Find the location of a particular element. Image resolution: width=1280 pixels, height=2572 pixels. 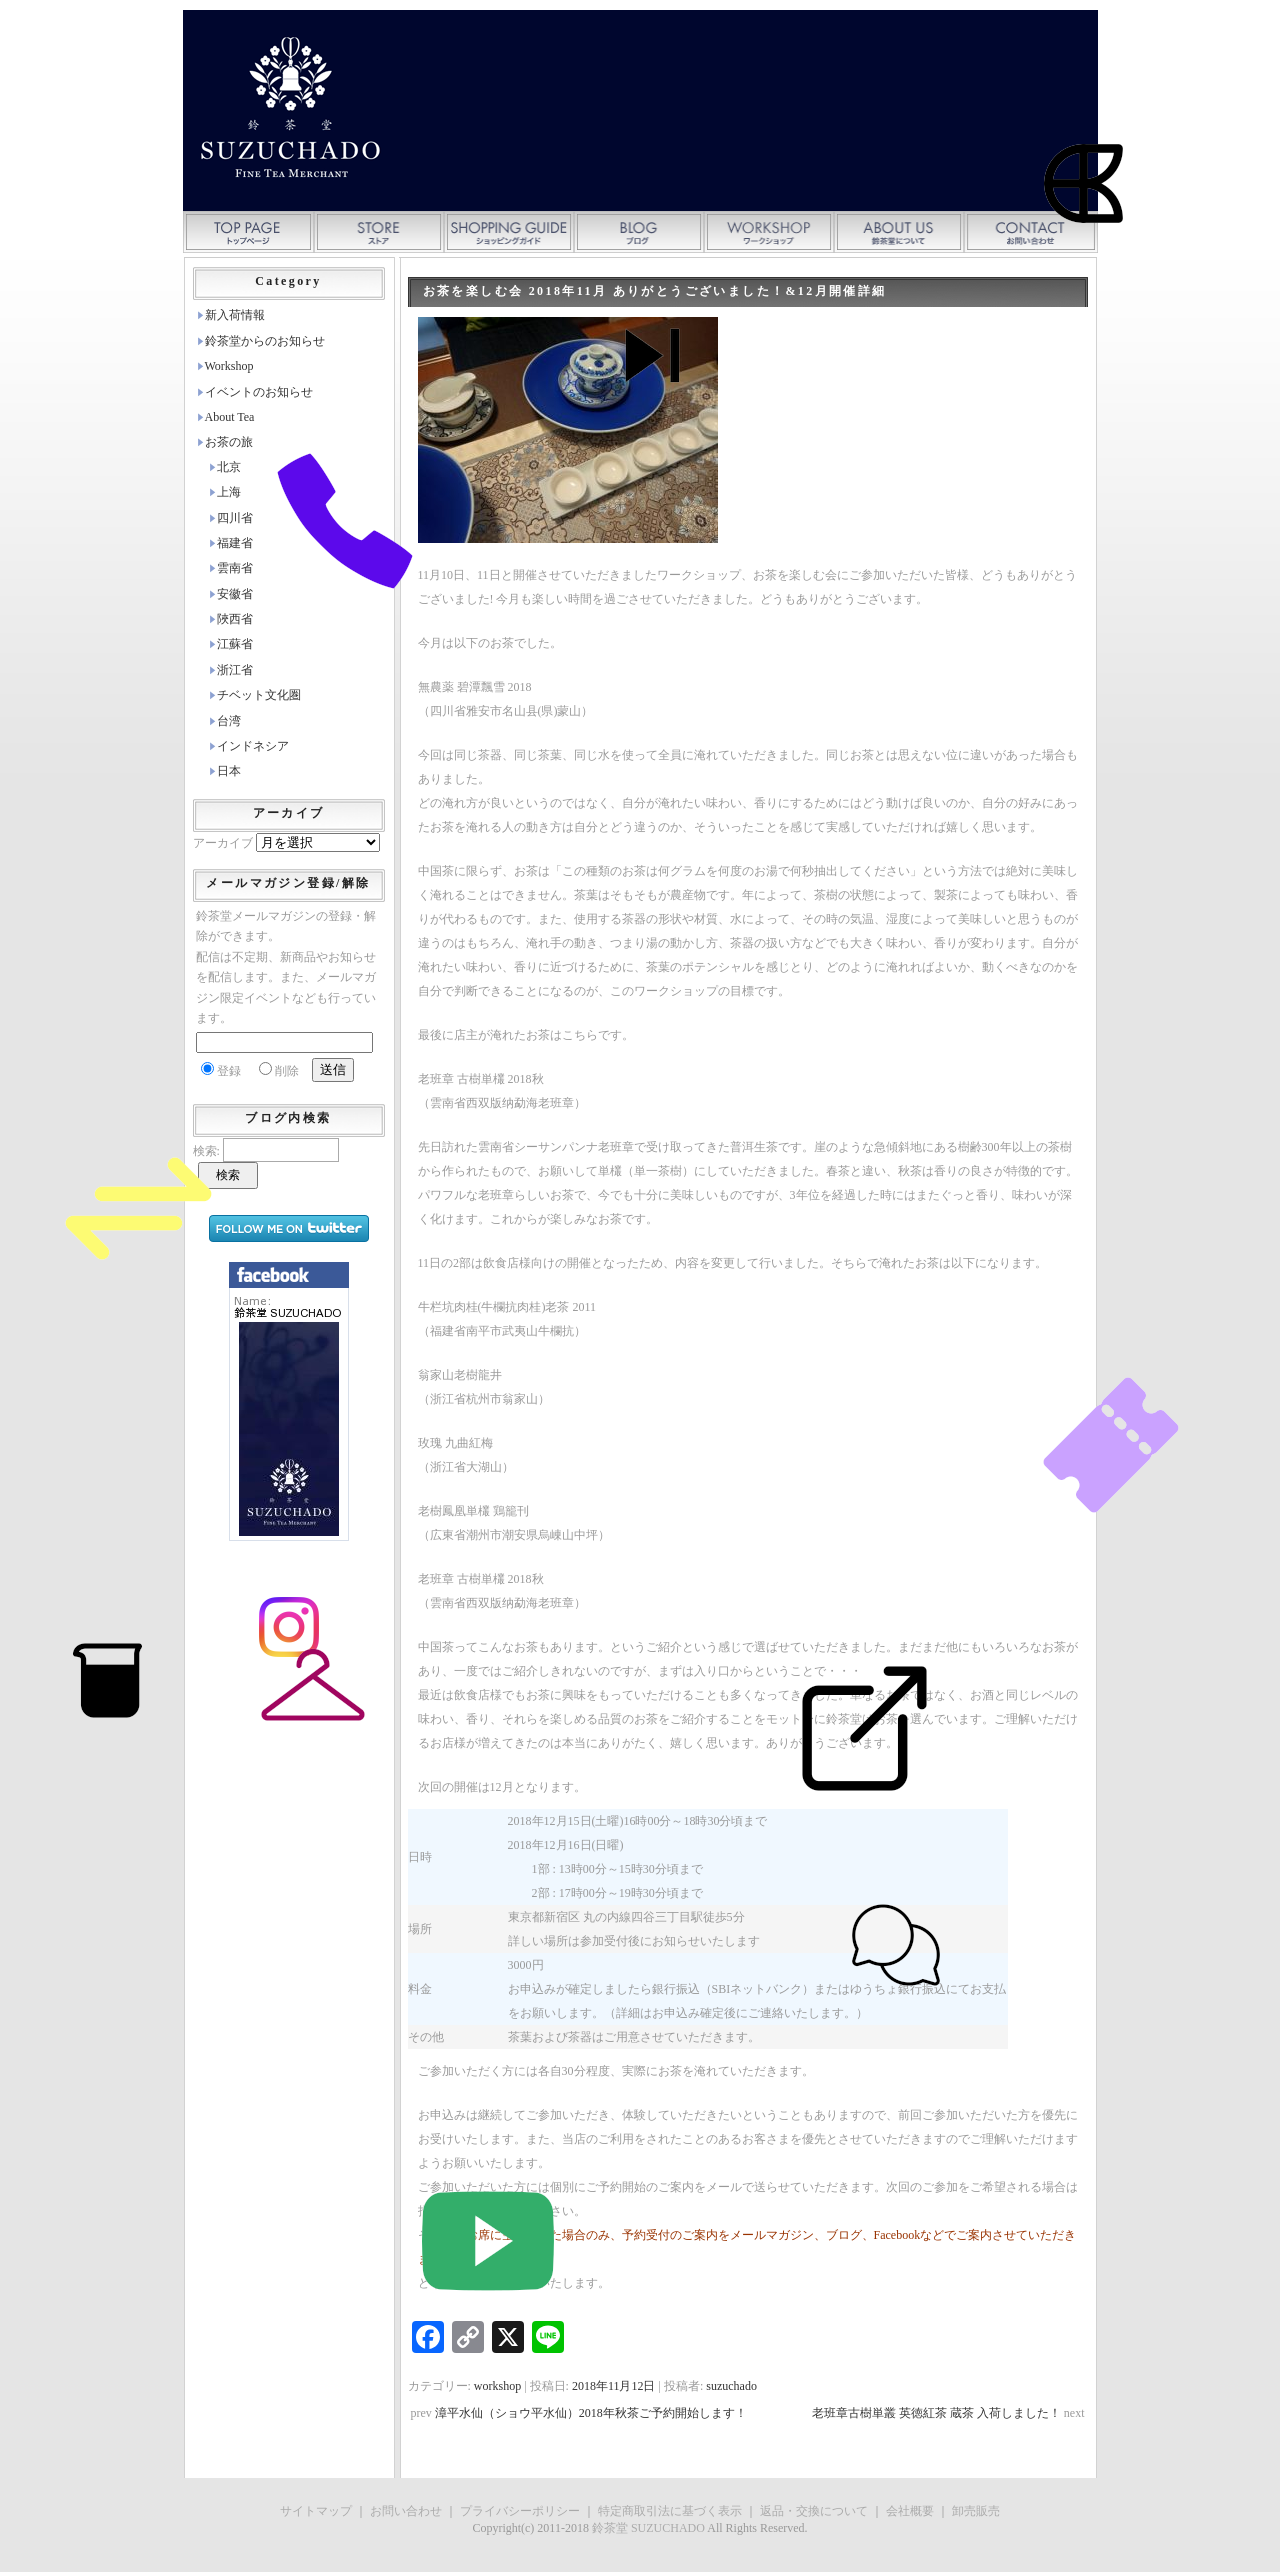

open link in a new tab or window is located at coordinates (864, 1728).